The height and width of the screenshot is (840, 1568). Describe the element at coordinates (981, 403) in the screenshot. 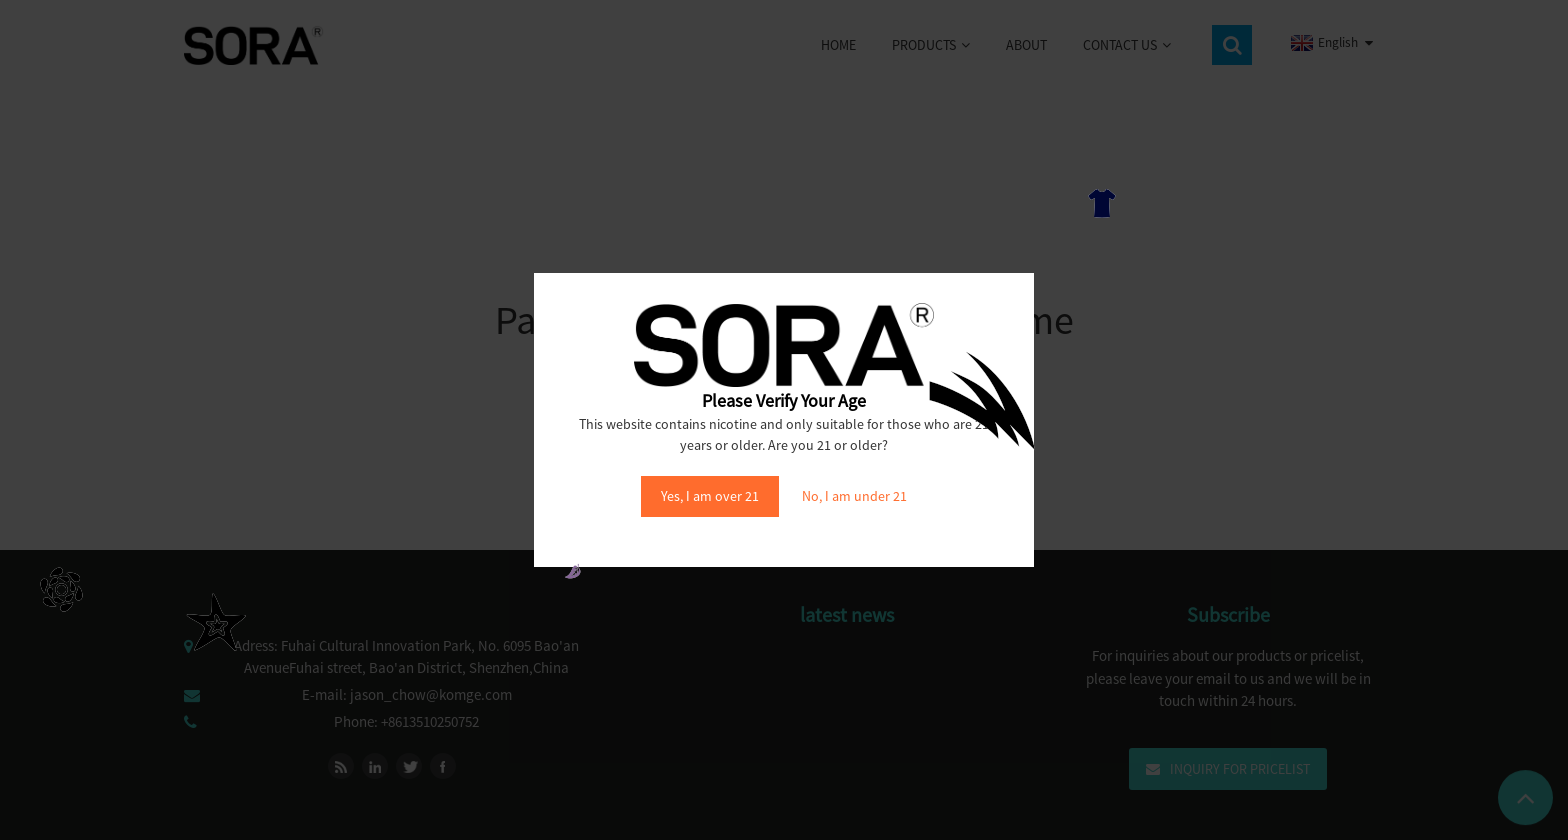

I see `indicates wind or air movement effect` at that location.